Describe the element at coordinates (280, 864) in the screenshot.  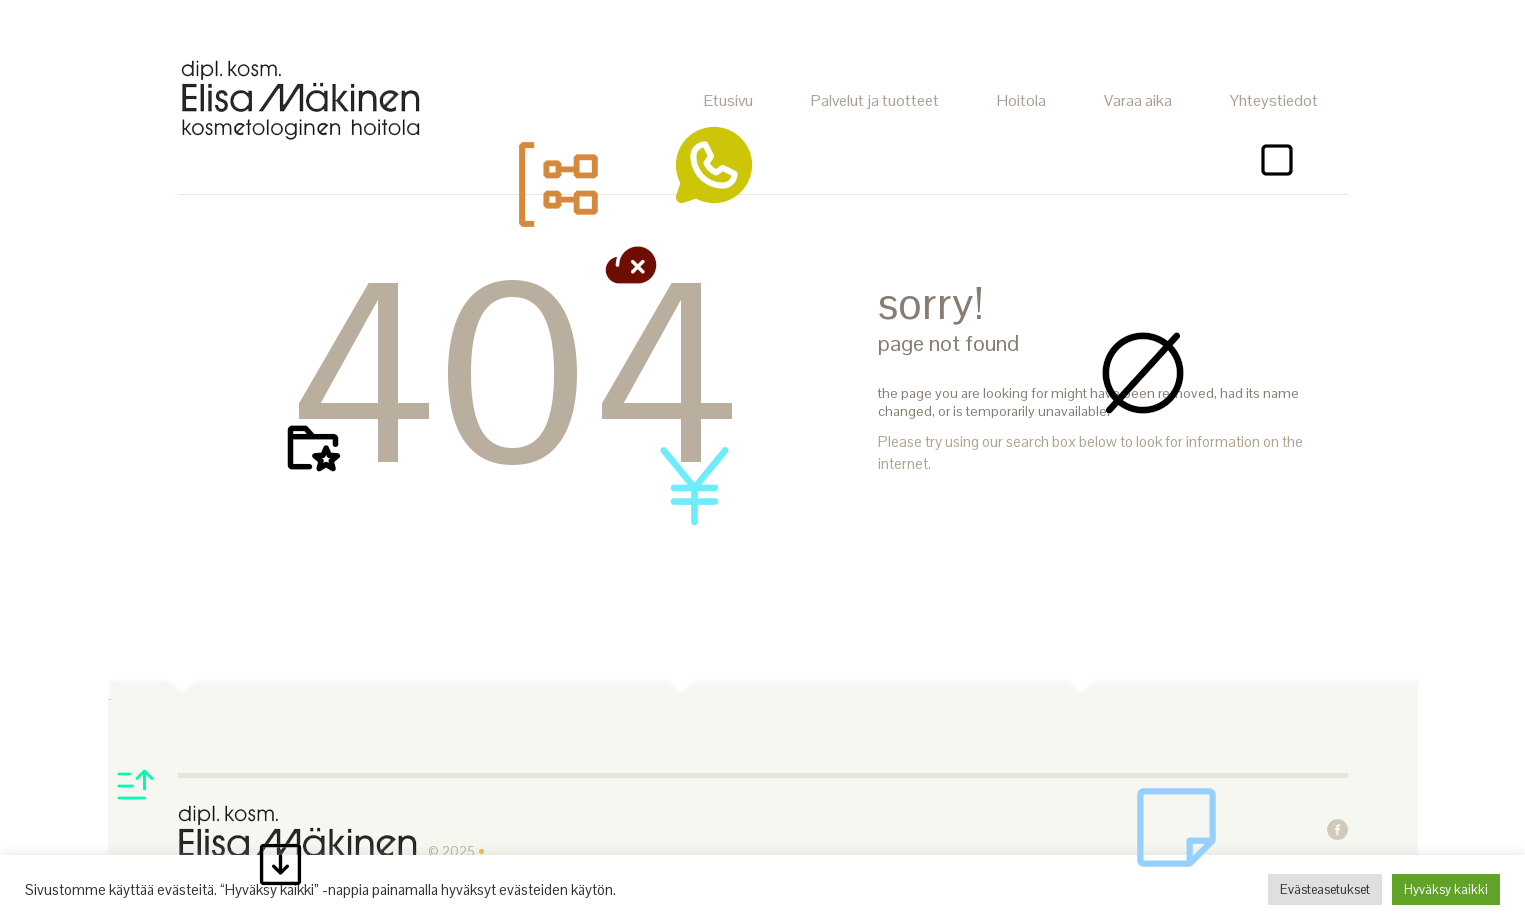
I see `download file or content` at that location.